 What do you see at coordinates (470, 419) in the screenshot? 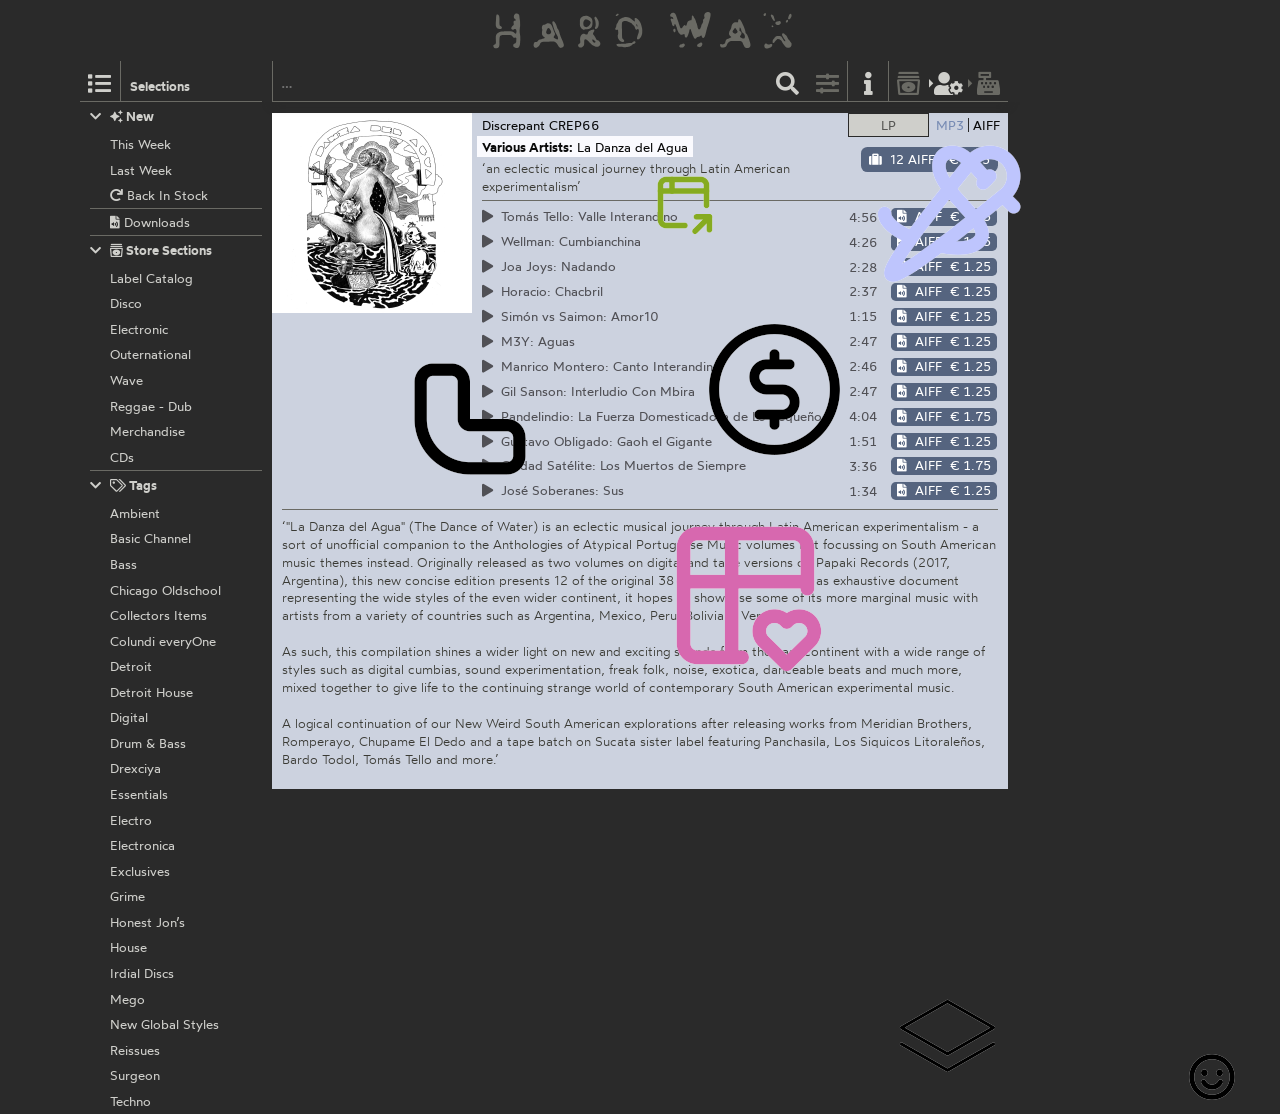
I see `join or merge elements with rounded corners` at bounding box center [470, 419].